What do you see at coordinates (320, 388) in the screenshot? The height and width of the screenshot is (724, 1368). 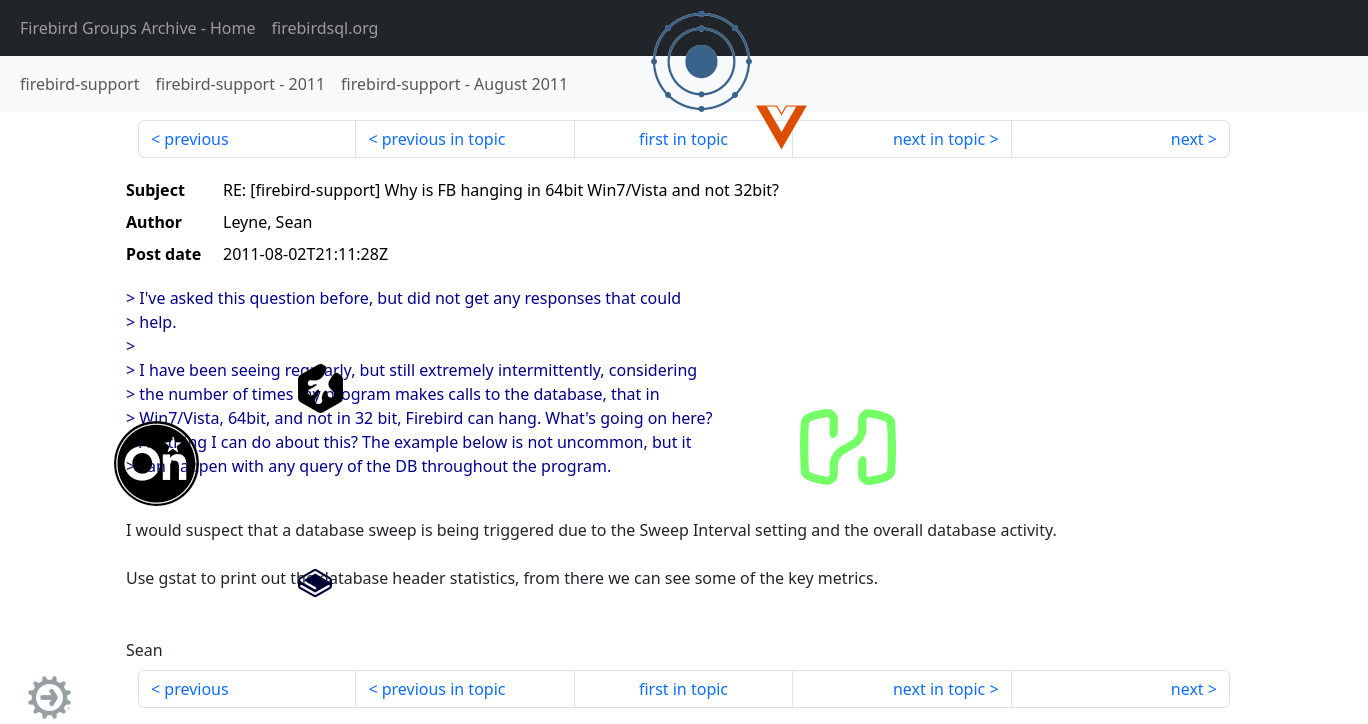 I see `link to Treehouse learning platform` at bounding box center [320, 388].